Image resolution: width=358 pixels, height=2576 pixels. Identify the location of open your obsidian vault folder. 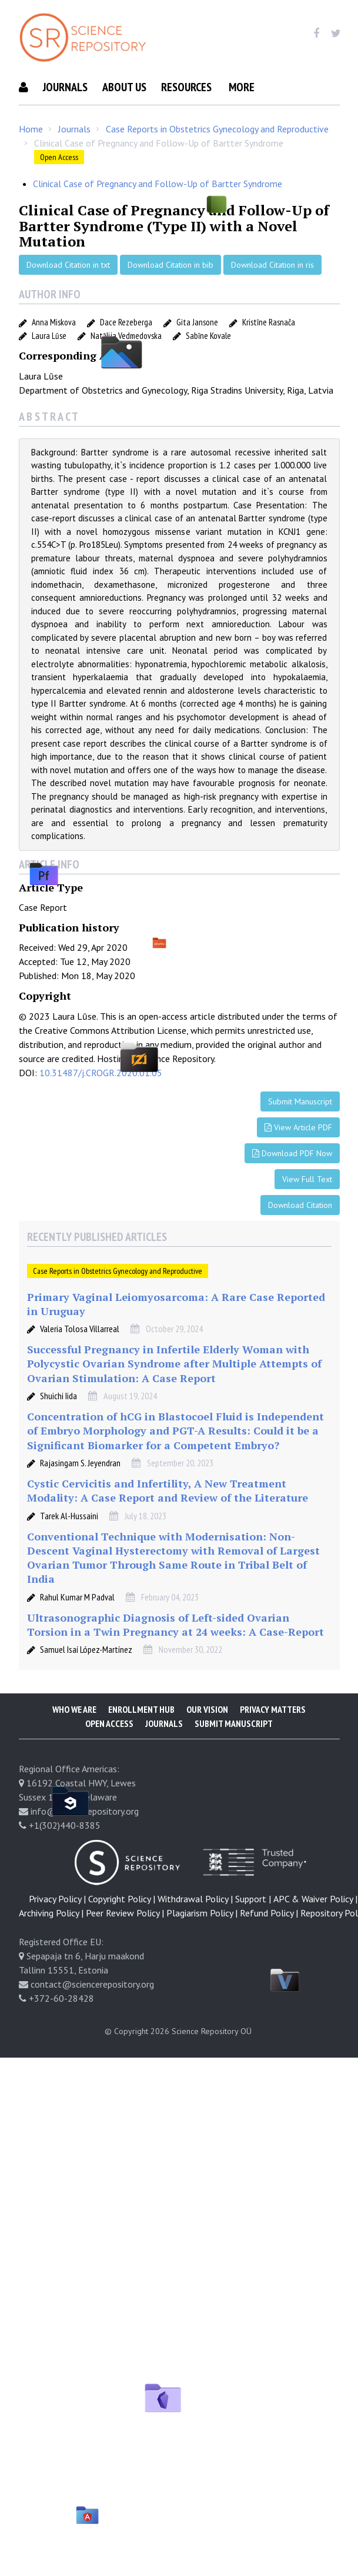
(163, 2399).